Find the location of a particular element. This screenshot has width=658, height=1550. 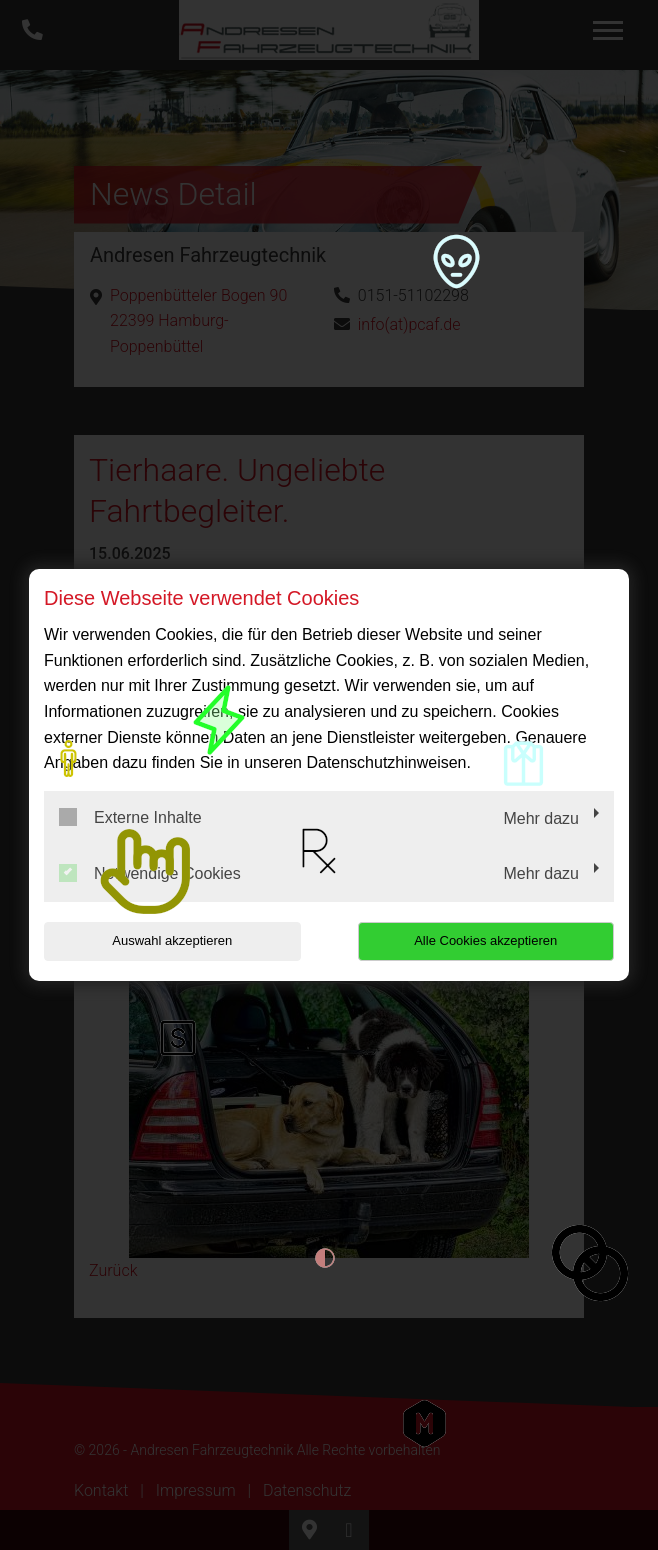

view clothing or apparel items is located at coordinates (523, 764).